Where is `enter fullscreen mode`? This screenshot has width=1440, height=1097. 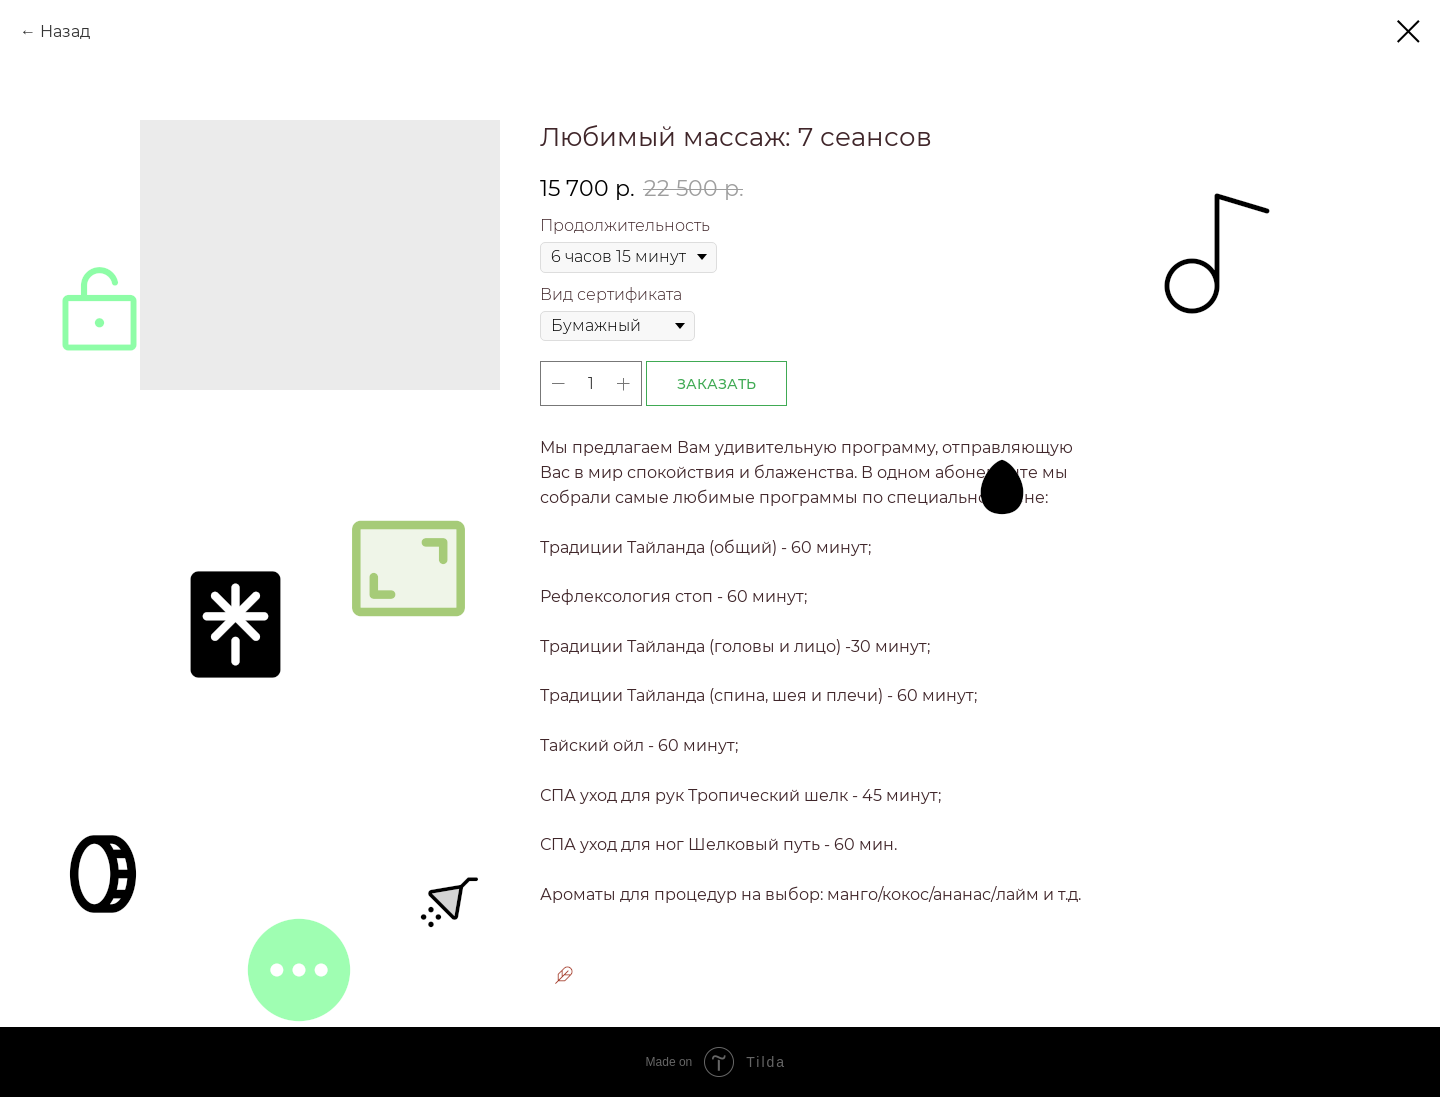
enter fullscreen mode is located at coordinates (408, 568).